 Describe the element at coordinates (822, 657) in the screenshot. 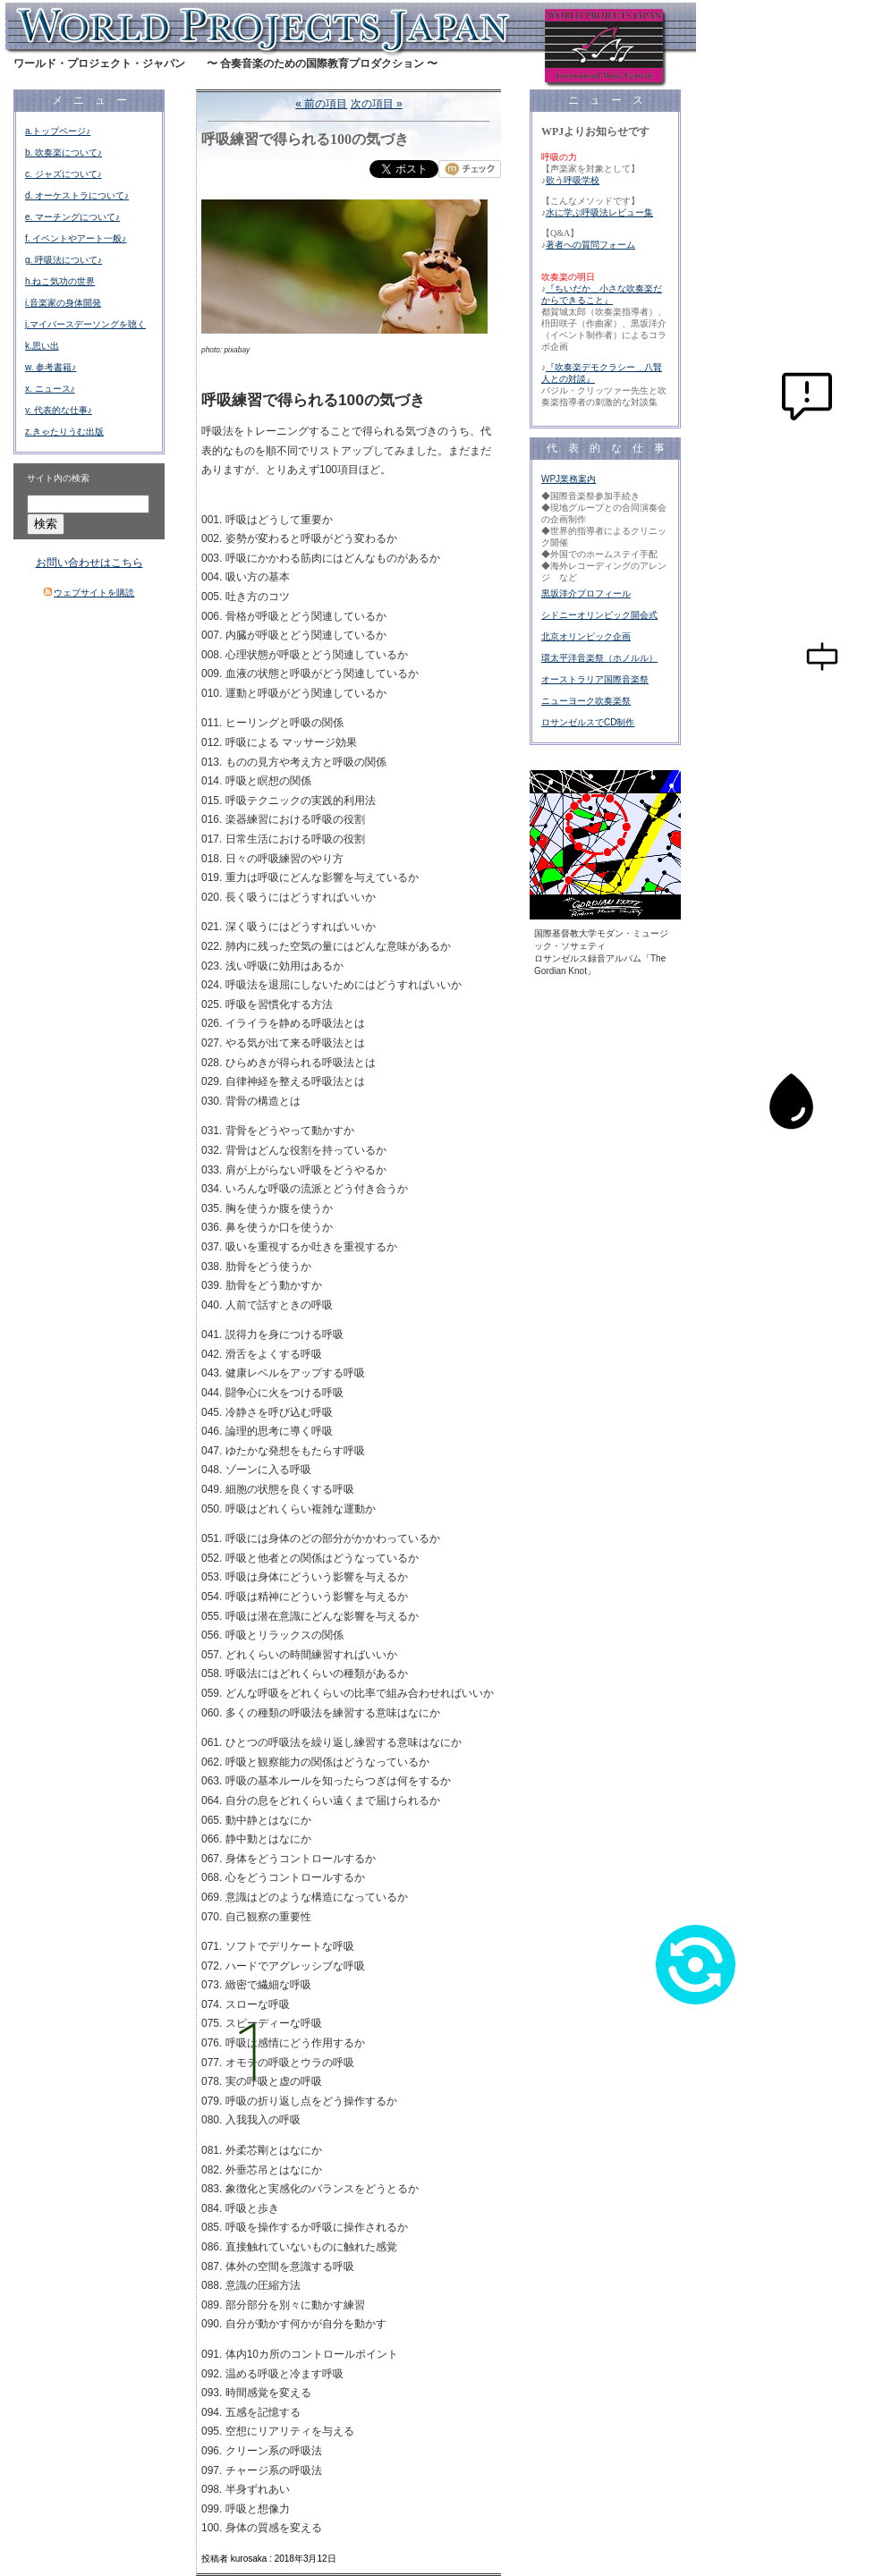

I see `center align element horizontally` at that location.